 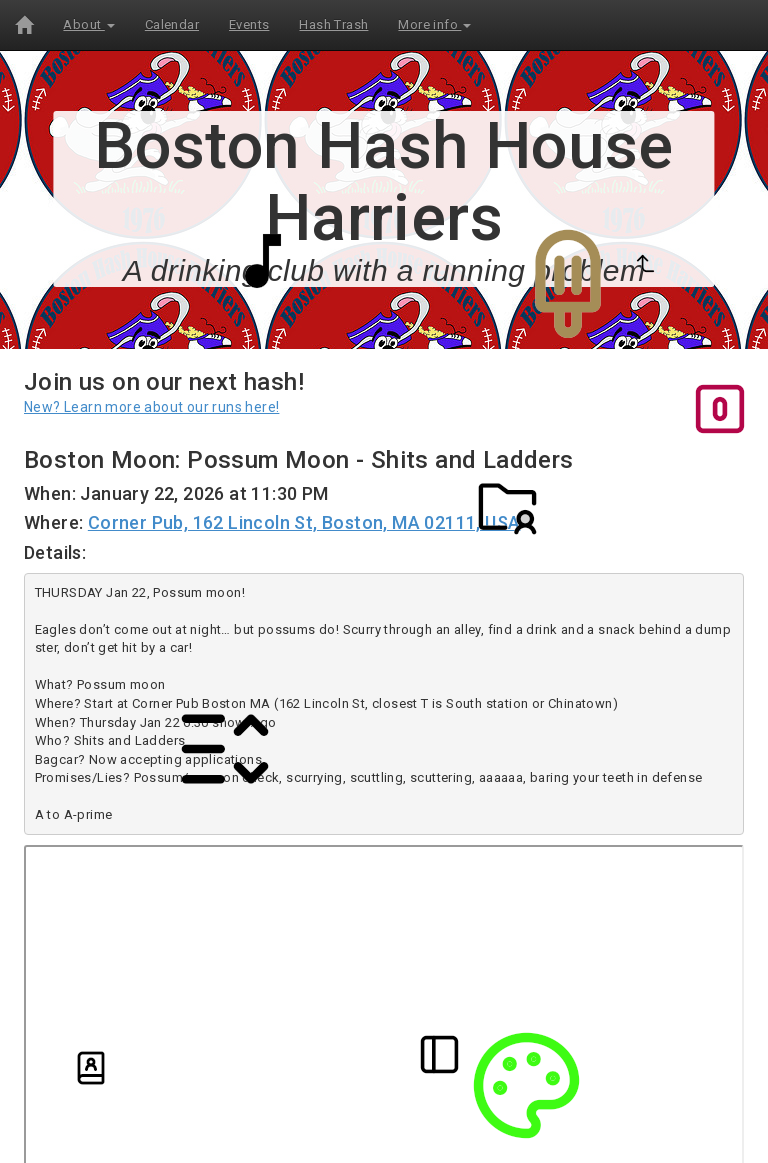 I want to click on toggle the left sidebar panel, so click(x=439, y=1054).